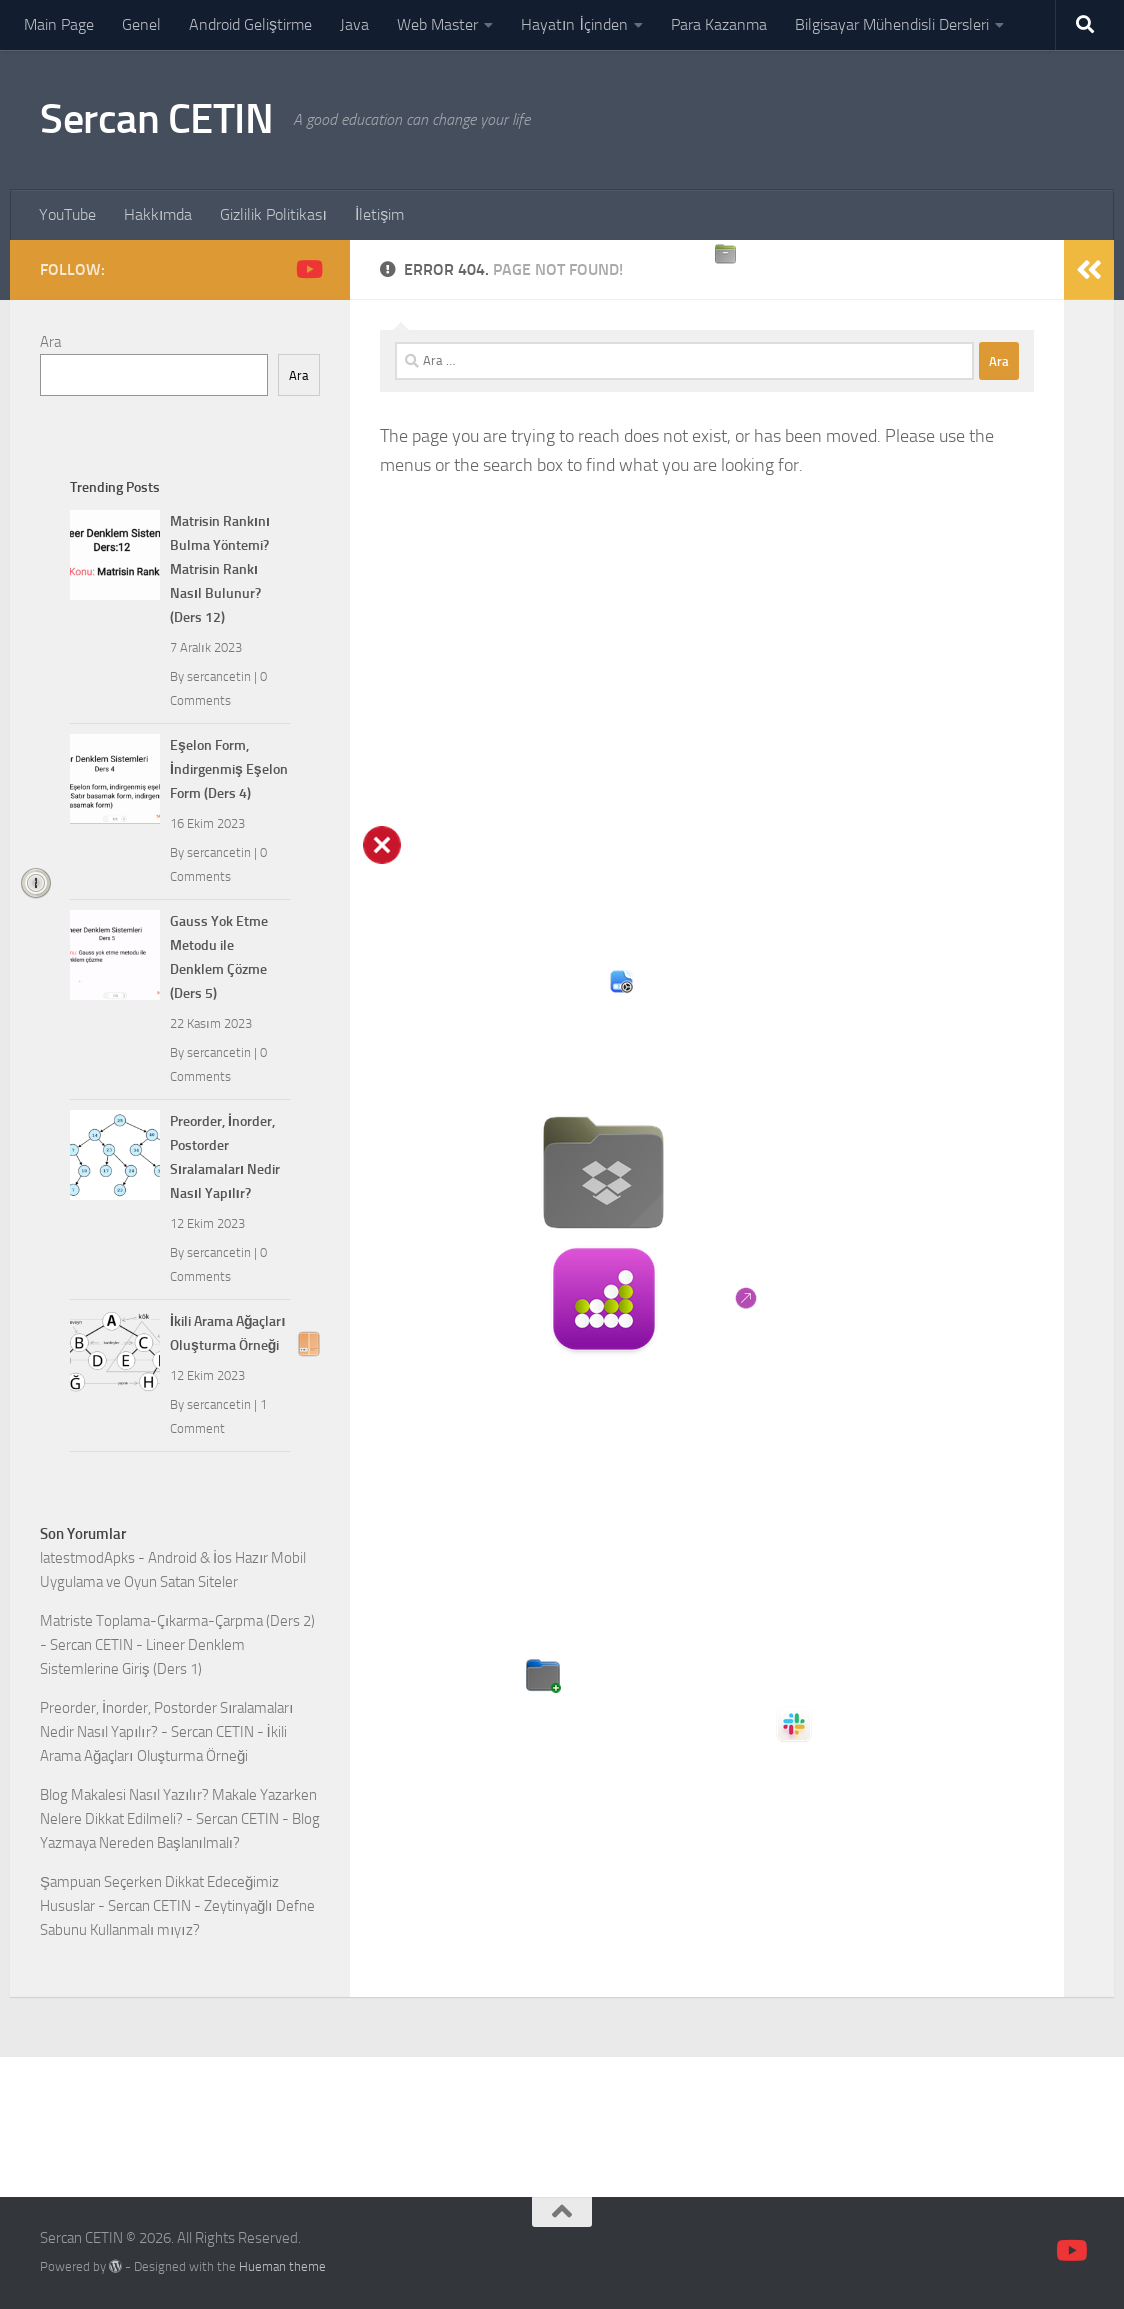  Describe the element at coordinates (382, 845) in the screenshot. I see `cancel or close the calculator` at that location.